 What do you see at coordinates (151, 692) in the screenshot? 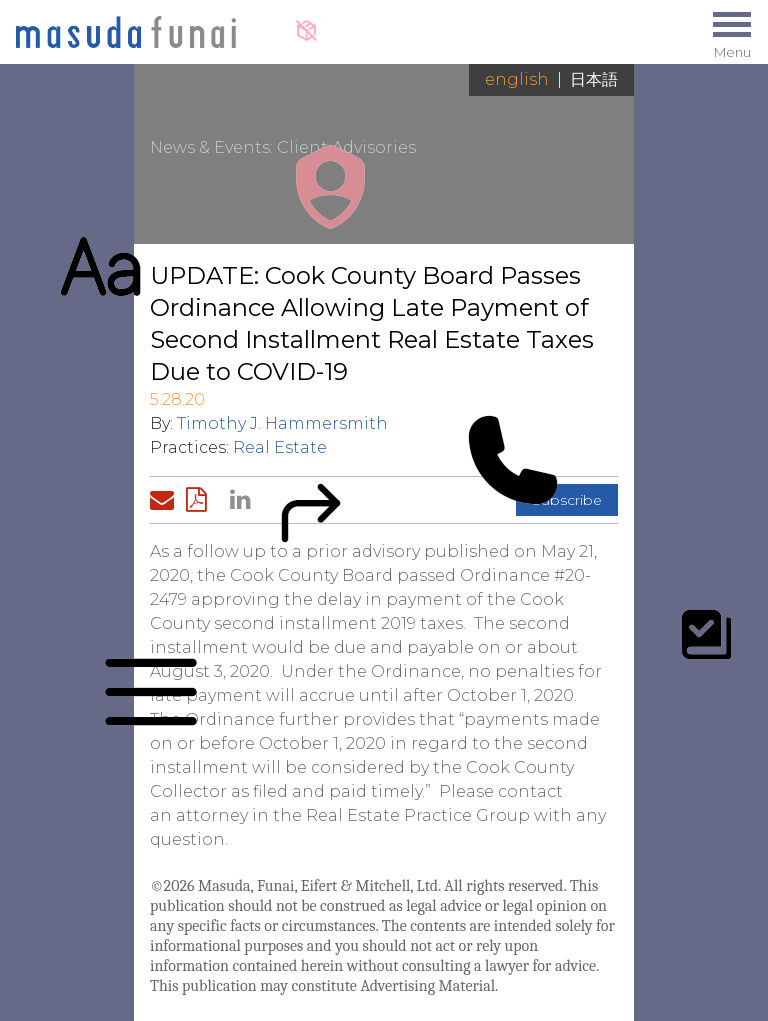
I see `open text channel or messaging` at bounding box center [151, 692].